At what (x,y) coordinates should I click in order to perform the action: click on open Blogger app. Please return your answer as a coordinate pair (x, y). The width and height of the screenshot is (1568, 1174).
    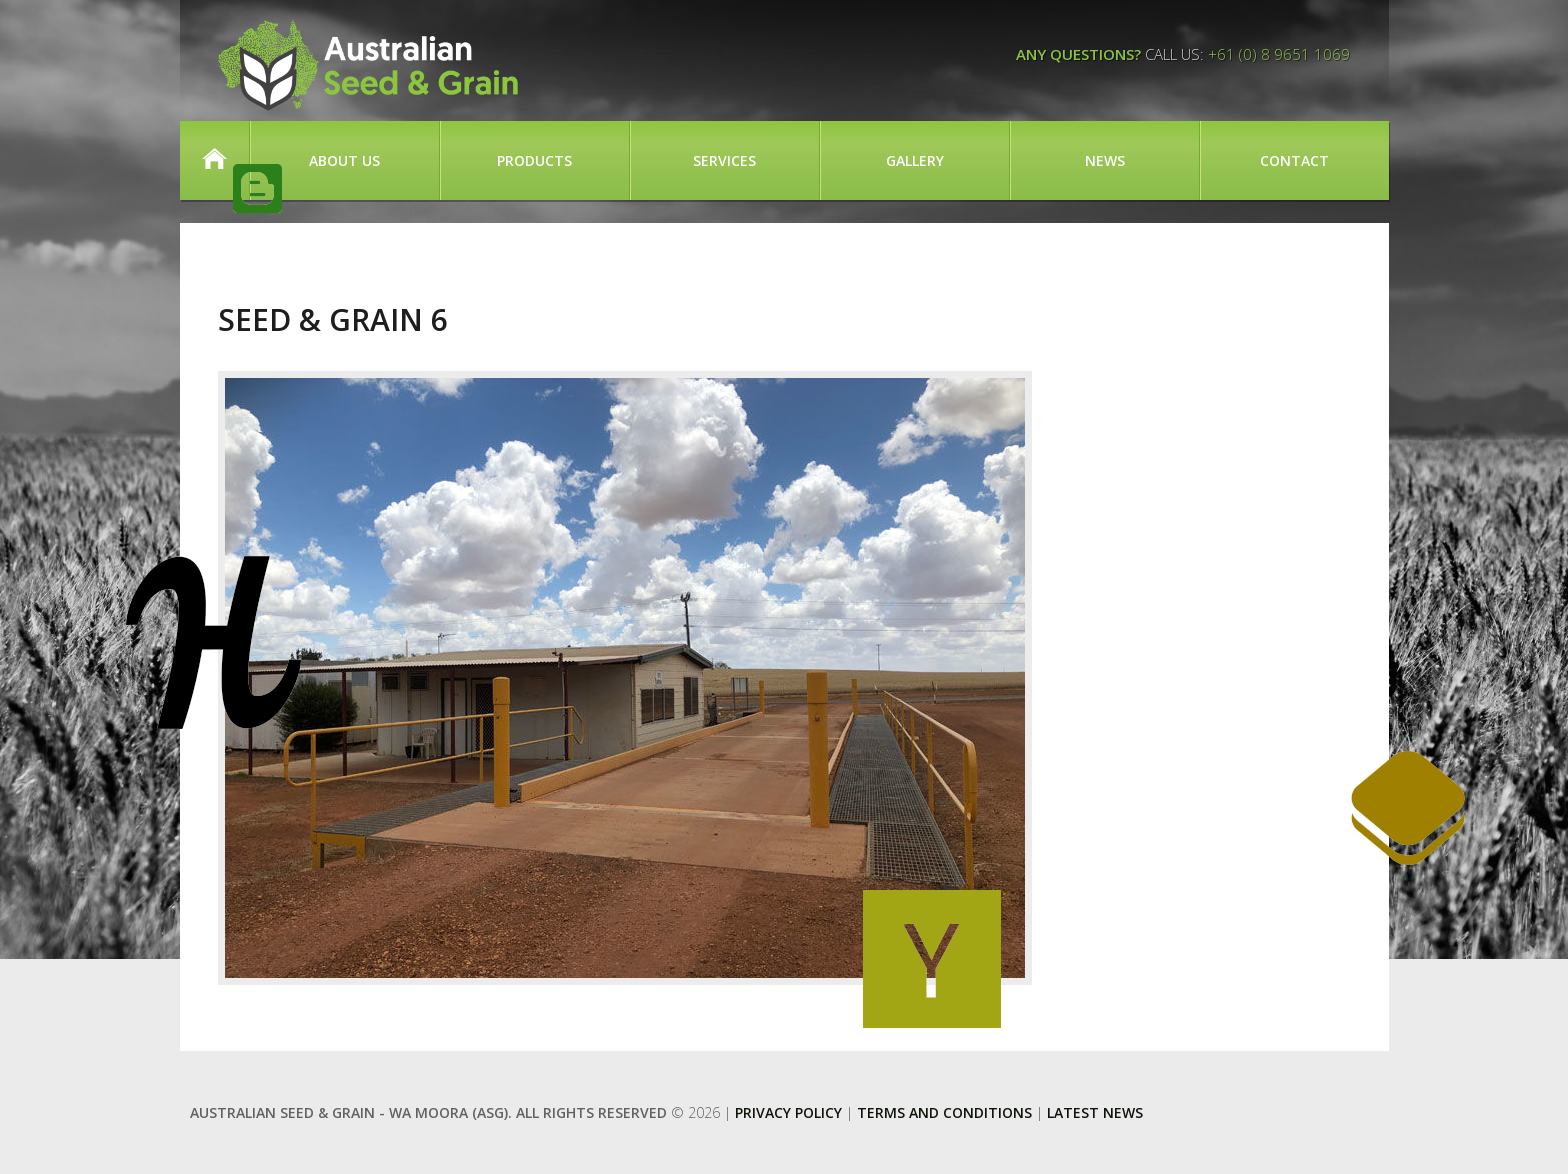
    Looking at the image, I should click on (257, 188).